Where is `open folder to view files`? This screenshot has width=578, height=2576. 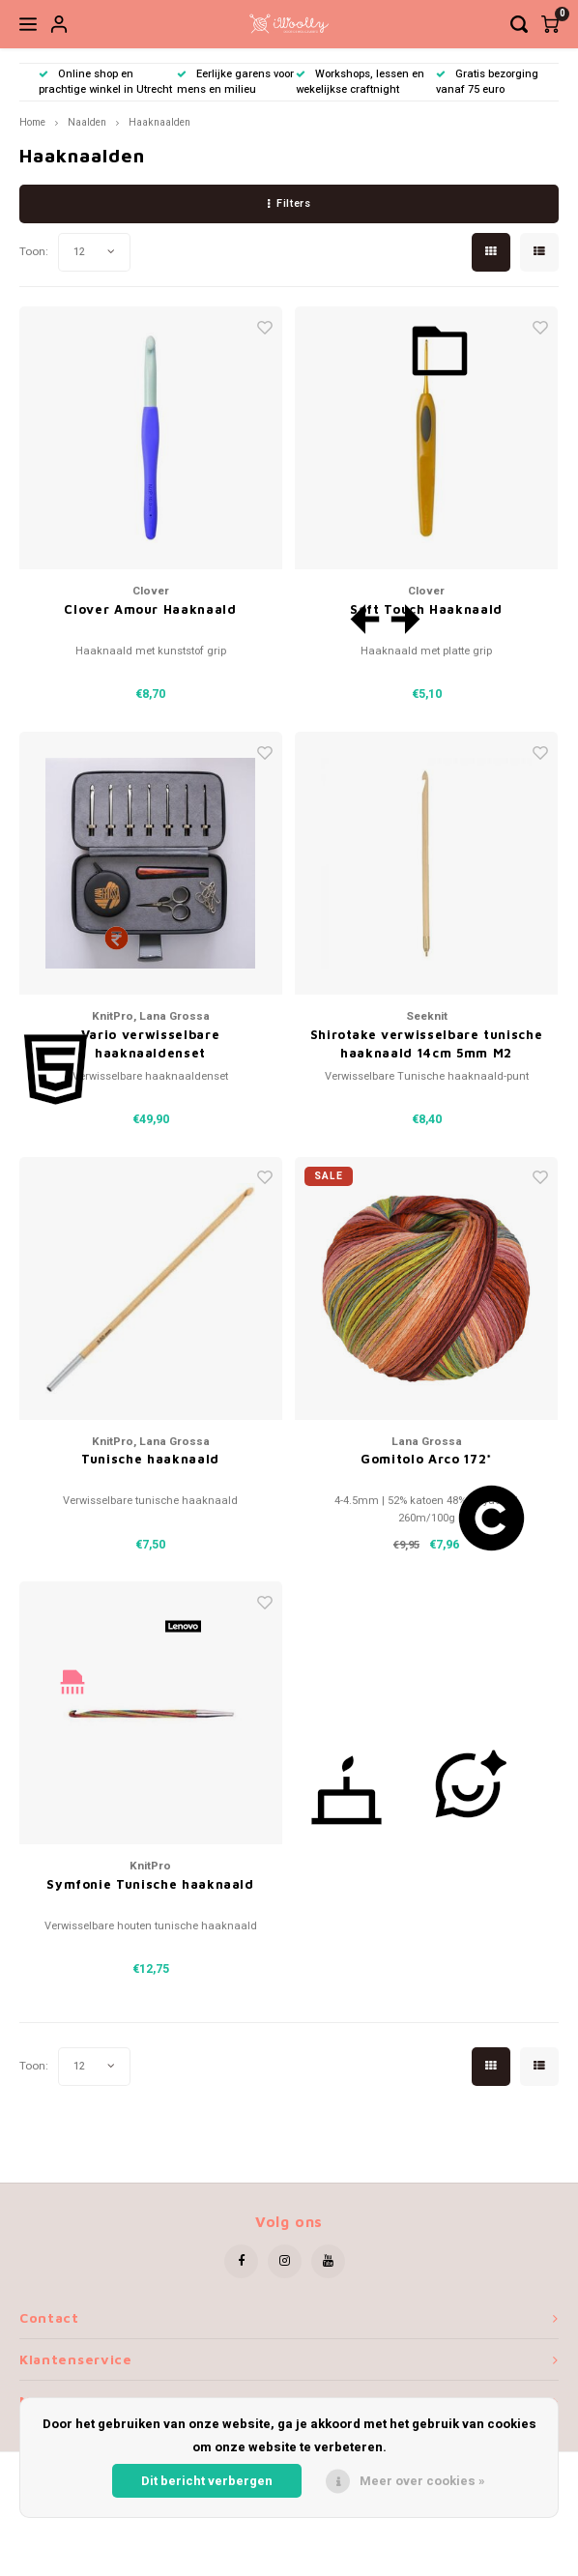
open folder to view files is located at coordinates (440, 351).